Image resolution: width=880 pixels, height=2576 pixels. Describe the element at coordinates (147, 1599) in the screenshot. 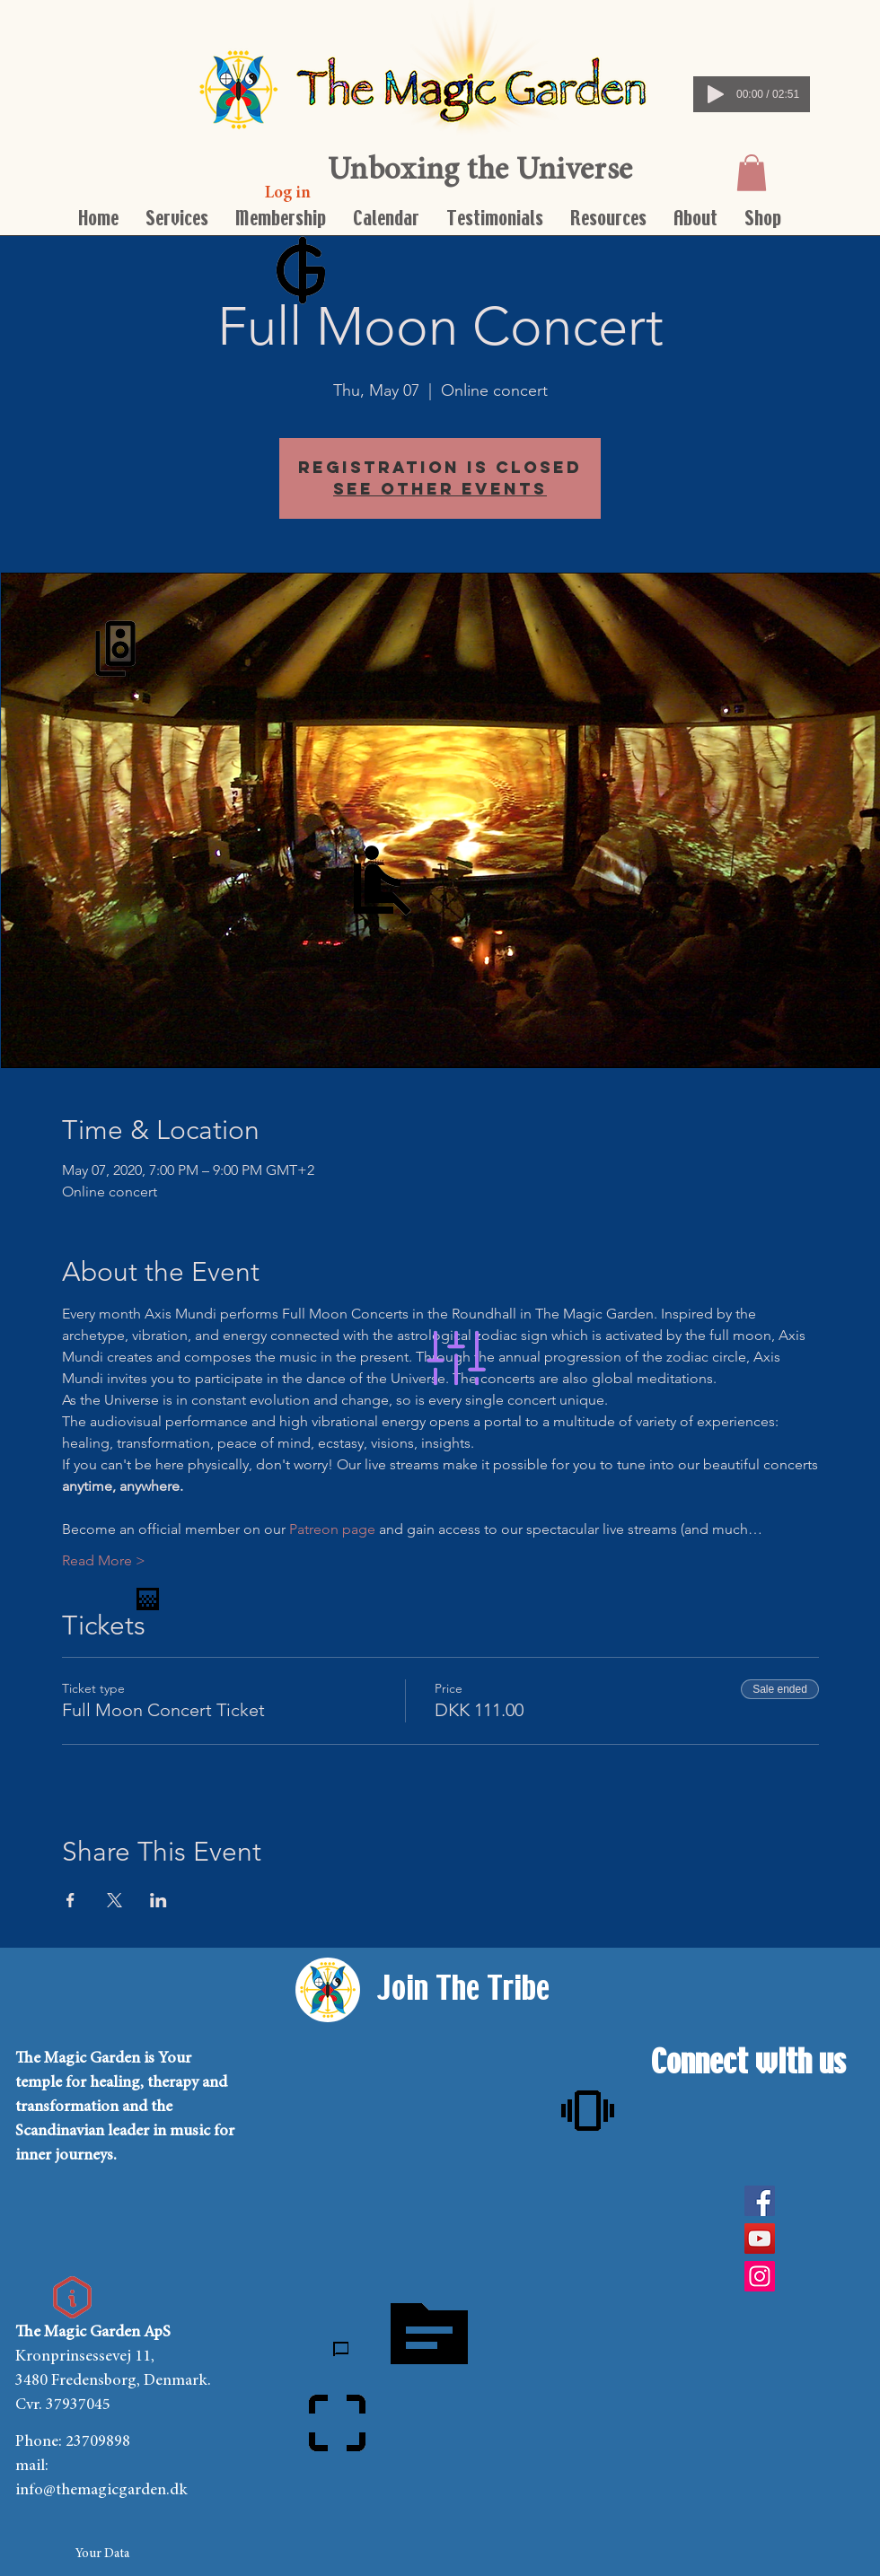

I see `apply a gradient effect to an image` at that location.